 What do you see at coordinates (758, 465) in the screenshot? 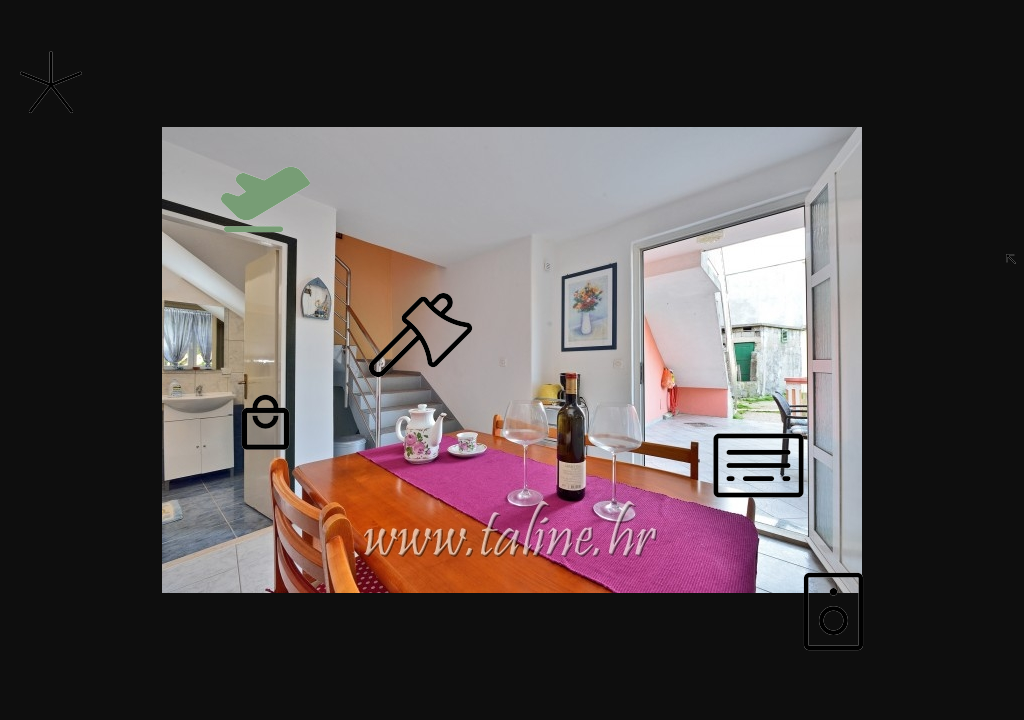
I see `open on-screen keyboard` at bounding box center [758, 465].